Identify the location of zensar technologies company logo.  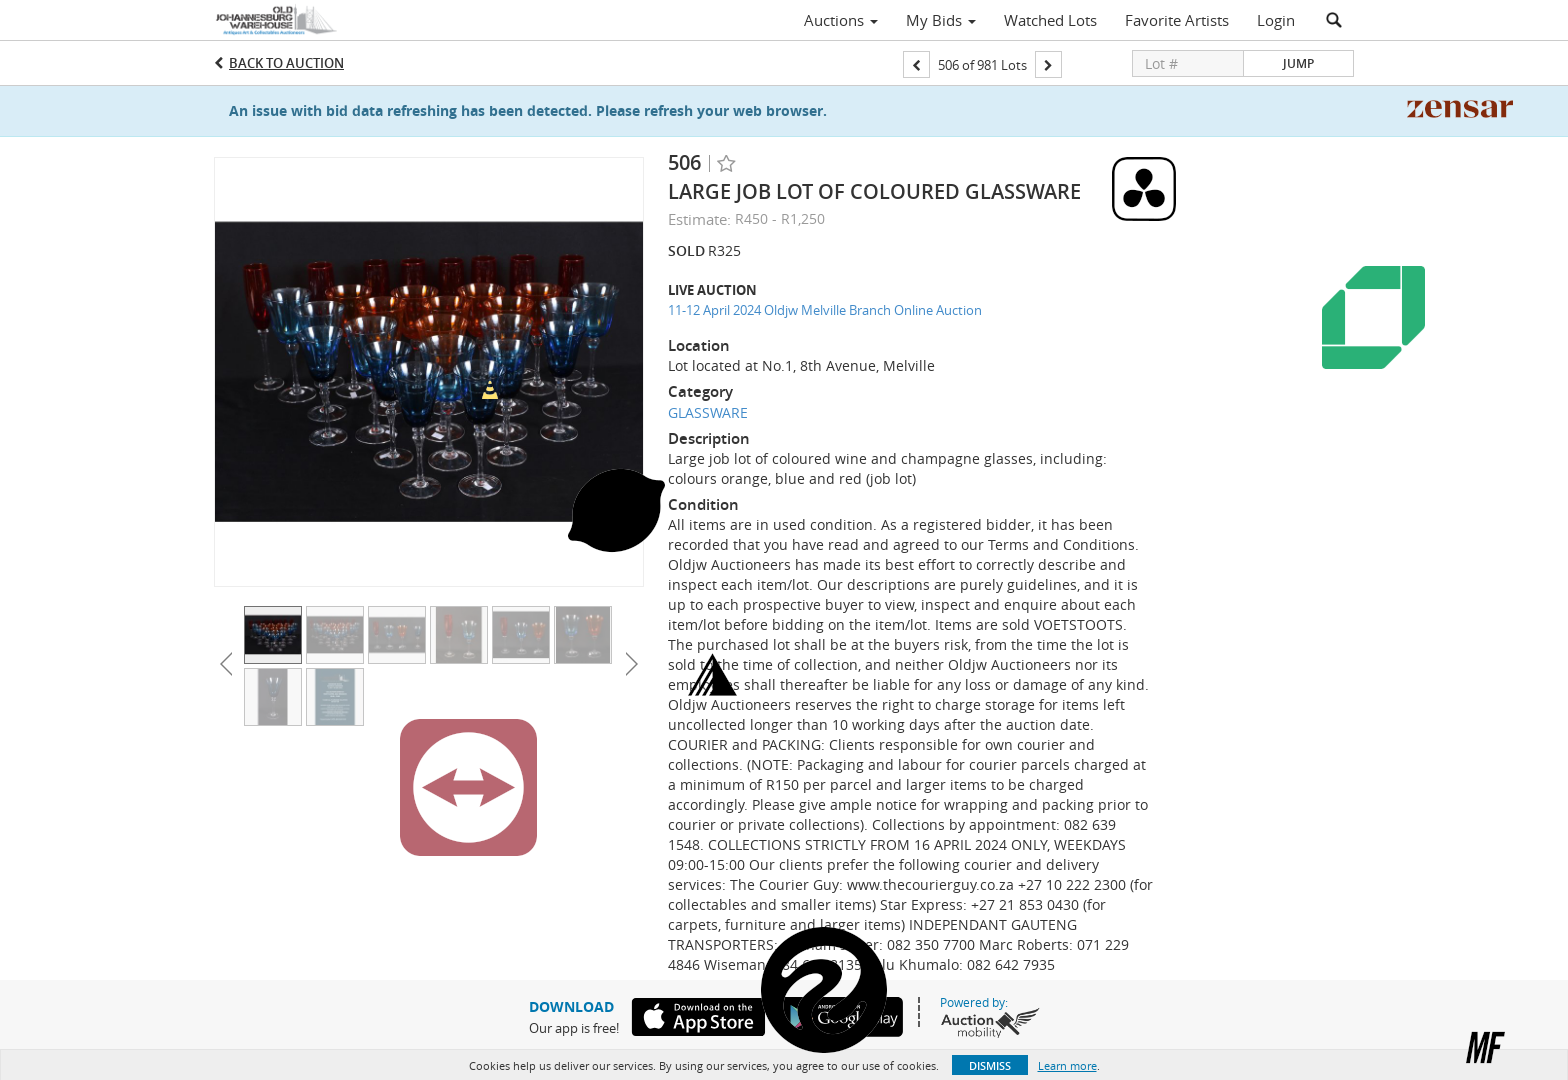
(1460, 109).